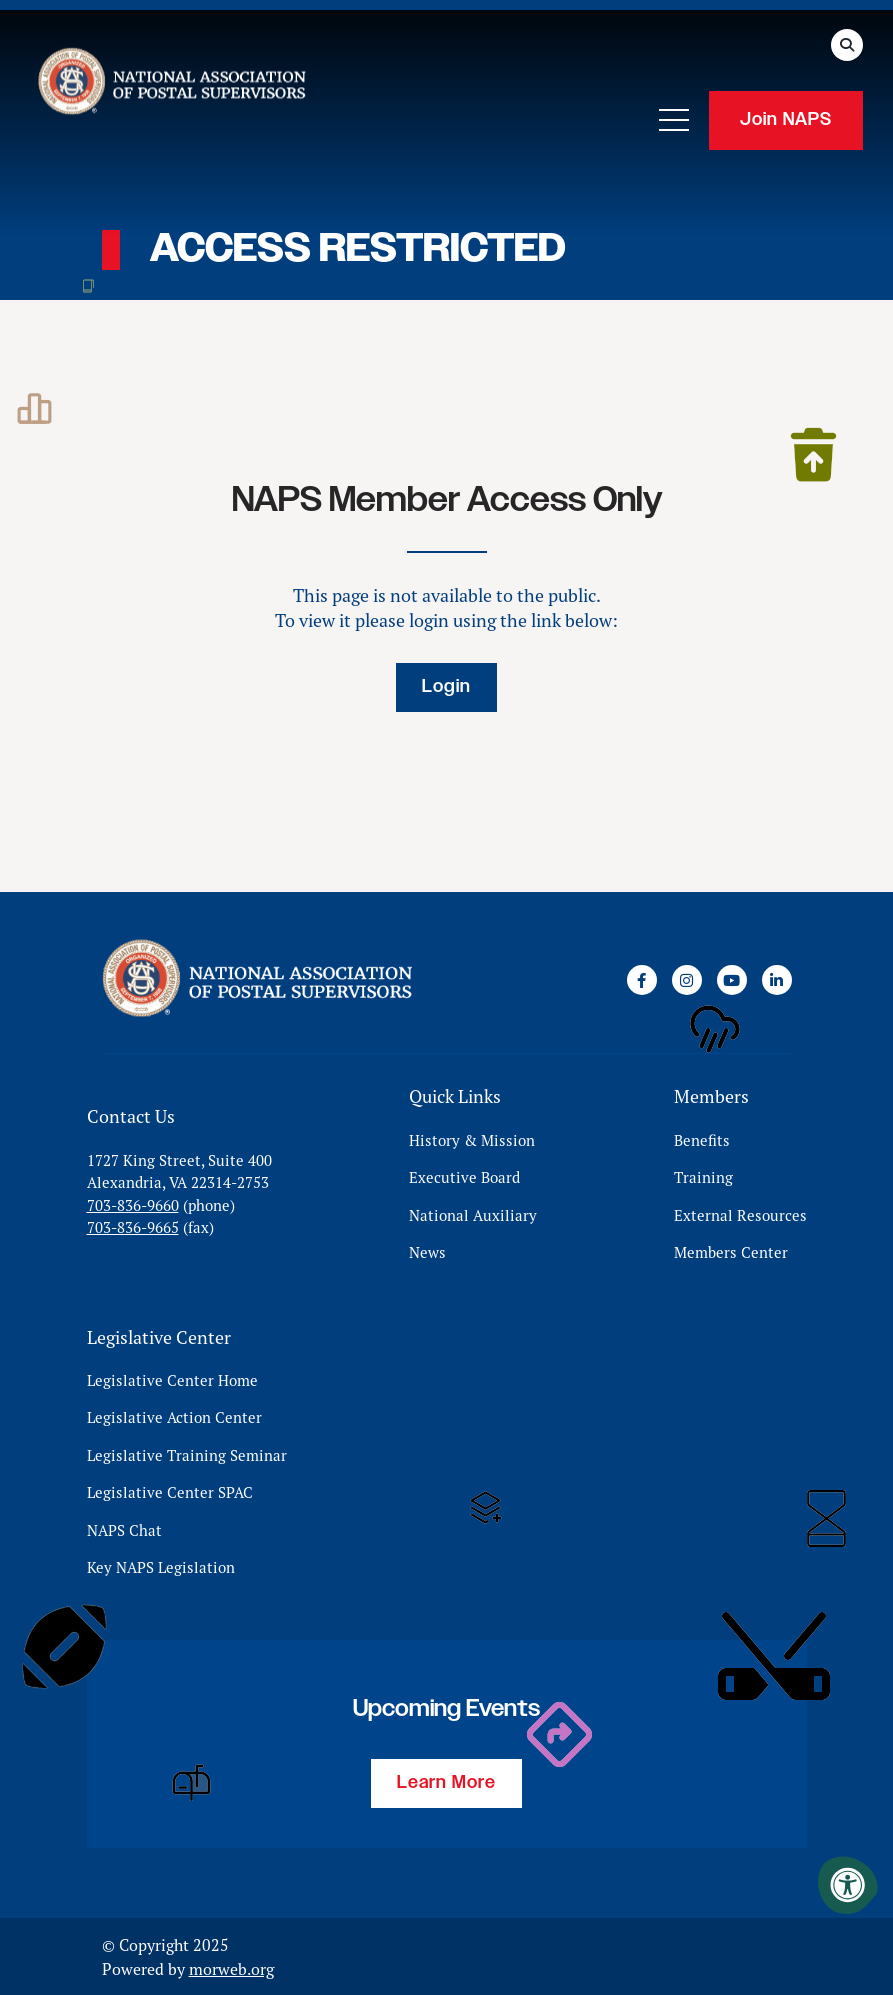 This screenshot has width=893, height=1995. What do you see at coordinates (64, 1646) in the screenshot?
I see `access sports or football content` at bounding box center [64, 1646].